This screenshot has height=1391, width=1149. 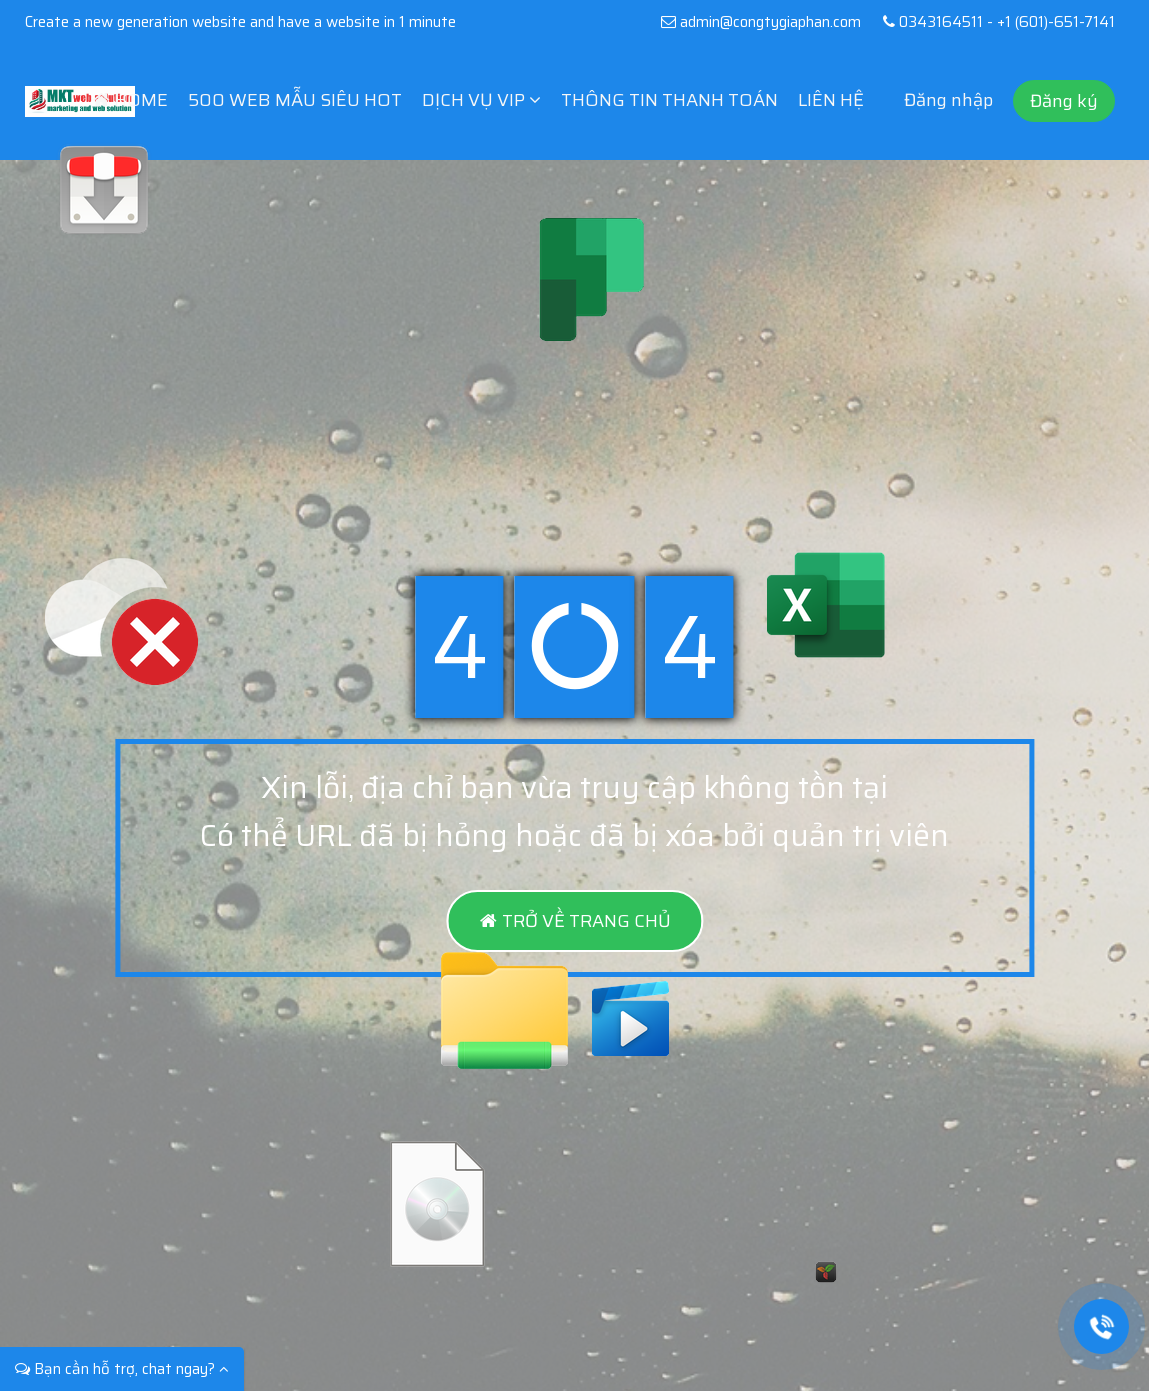 What do you see at coordinates (104, 190) in the screenshot?
I see `open transmission torrent client` at bounding box center [104, 190].